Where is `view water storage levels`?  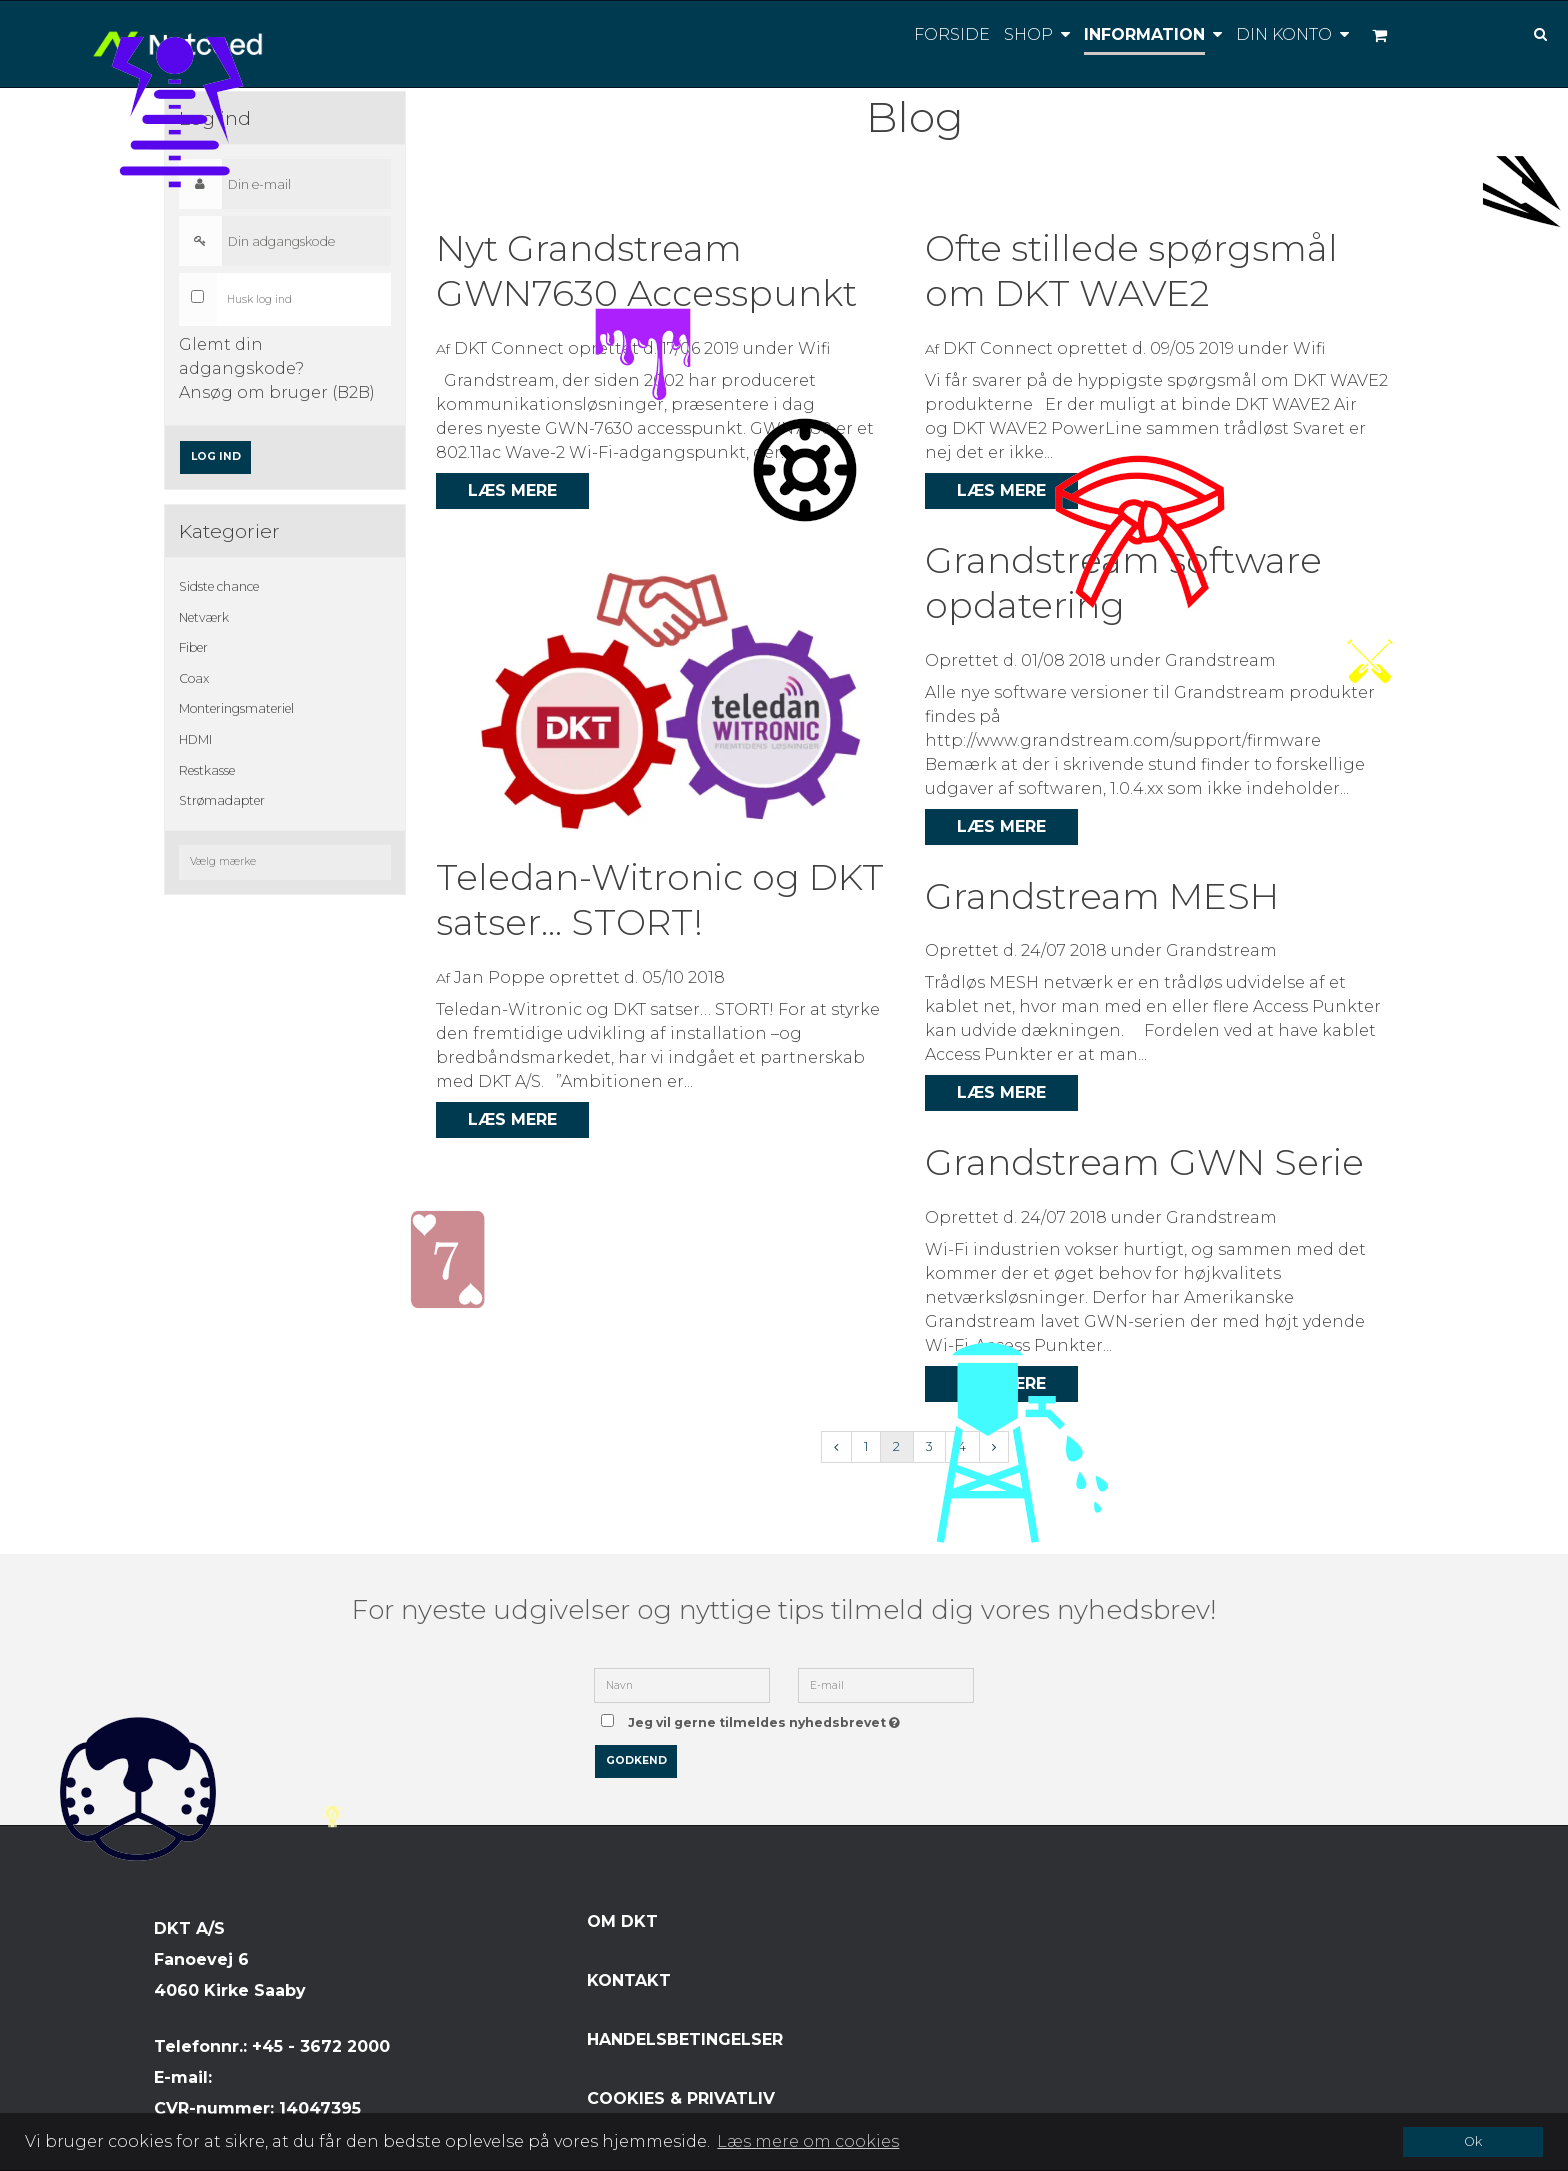 view water storage levels is located at coordinates (1028, 1440).